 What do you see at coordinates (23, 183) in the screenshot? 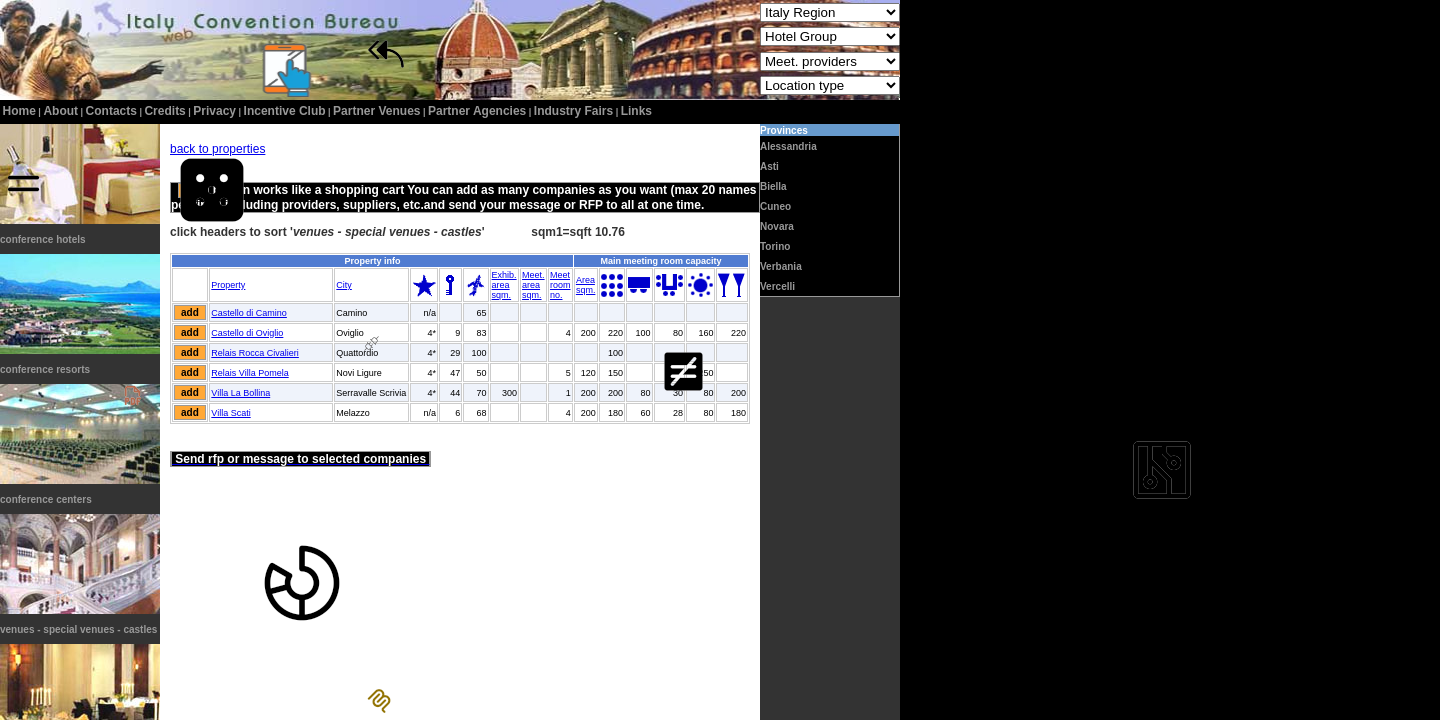
I see `indicates equality or balance between values` at bounding box center [23, 183].